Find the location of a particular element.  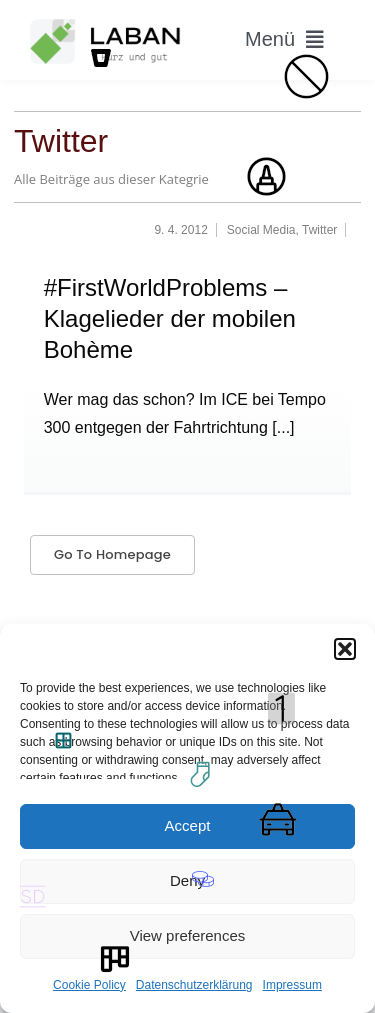

indicates a blocked or prohibited action is located at coordinates (306, 76).